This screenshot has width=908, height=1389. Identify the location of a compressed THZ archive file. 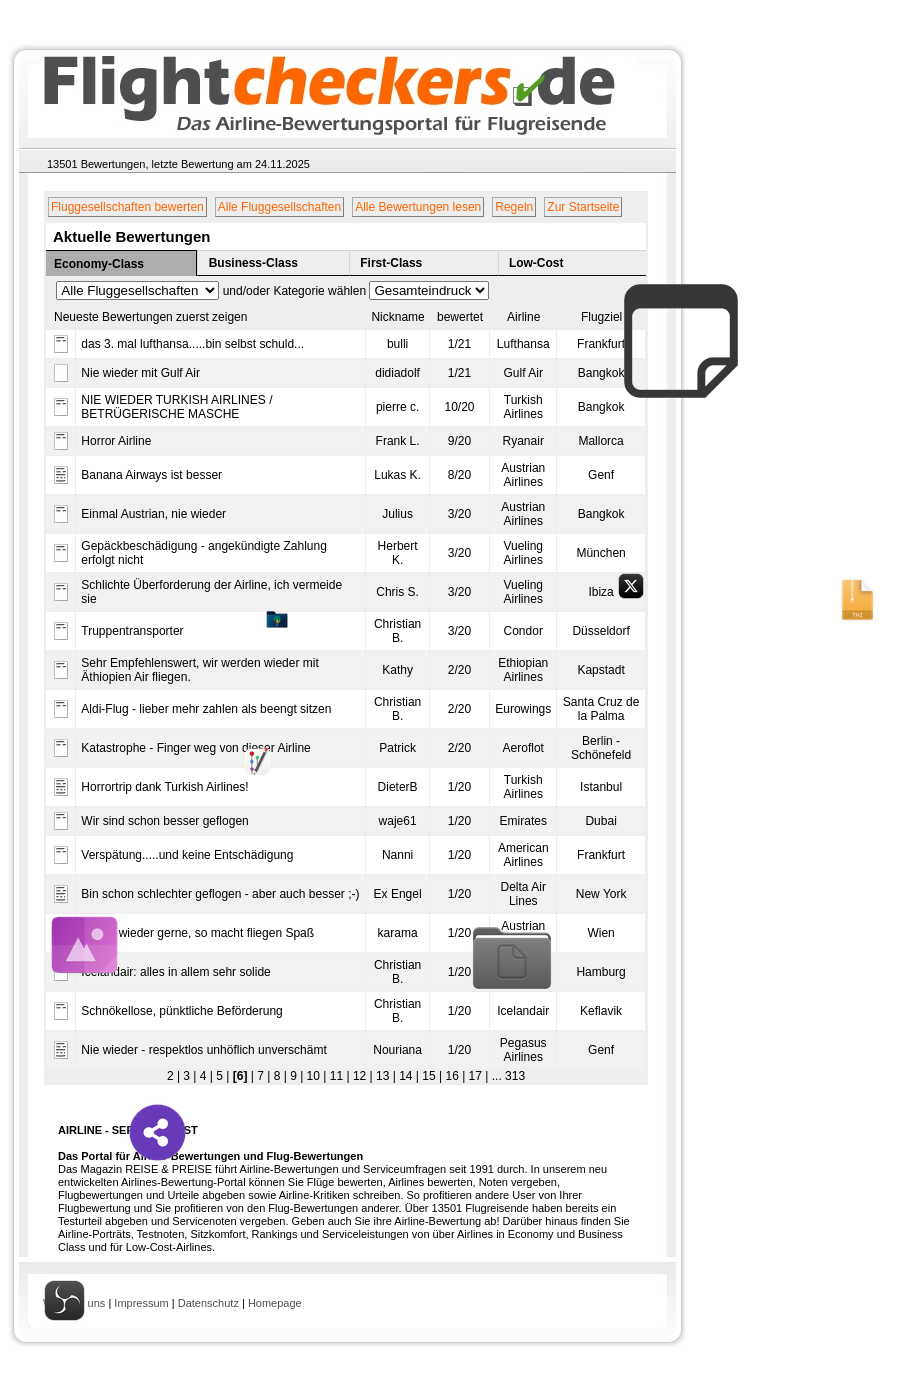
(857, 600).